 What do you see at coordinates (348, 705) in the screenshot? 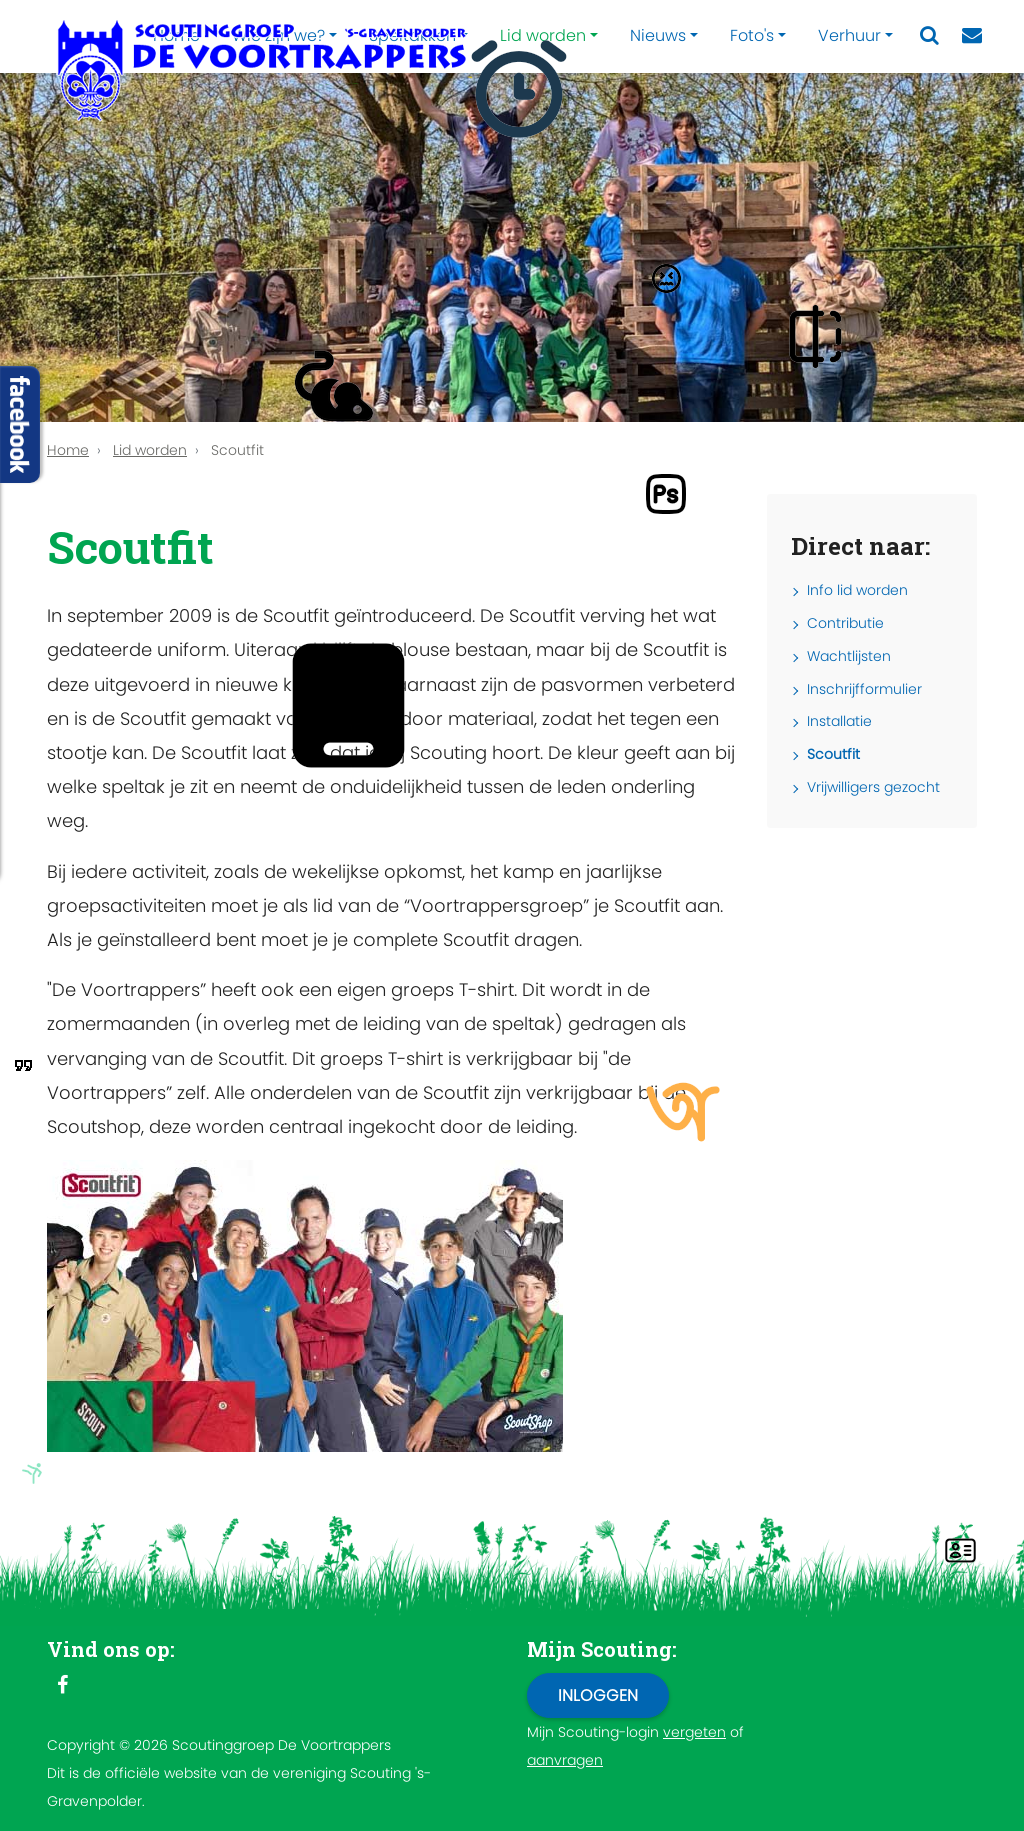
I see `view on tablet device` at bounding box center [348, 705].